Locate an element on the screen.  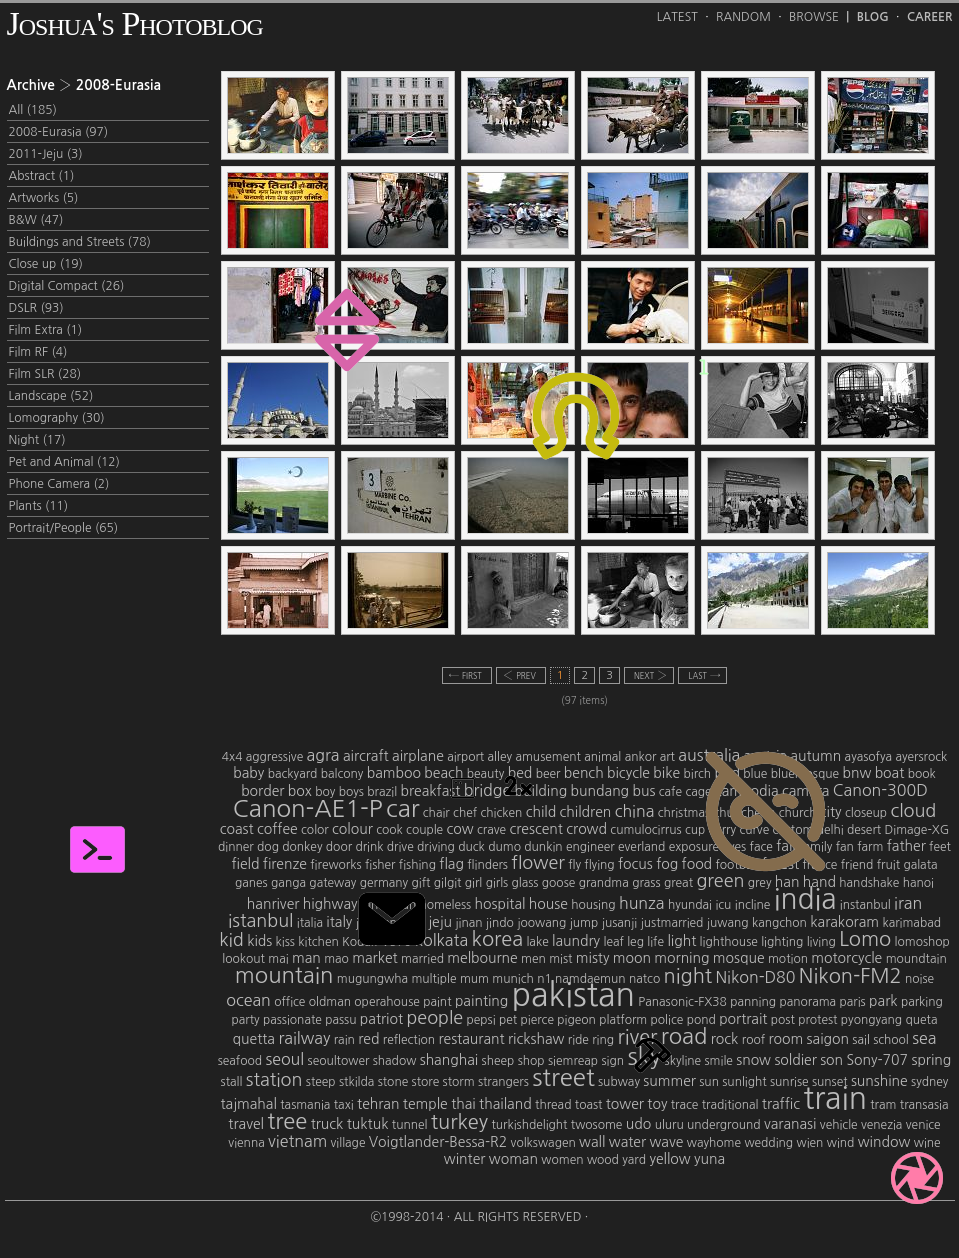
open application window is located at coordinates (463, 788).